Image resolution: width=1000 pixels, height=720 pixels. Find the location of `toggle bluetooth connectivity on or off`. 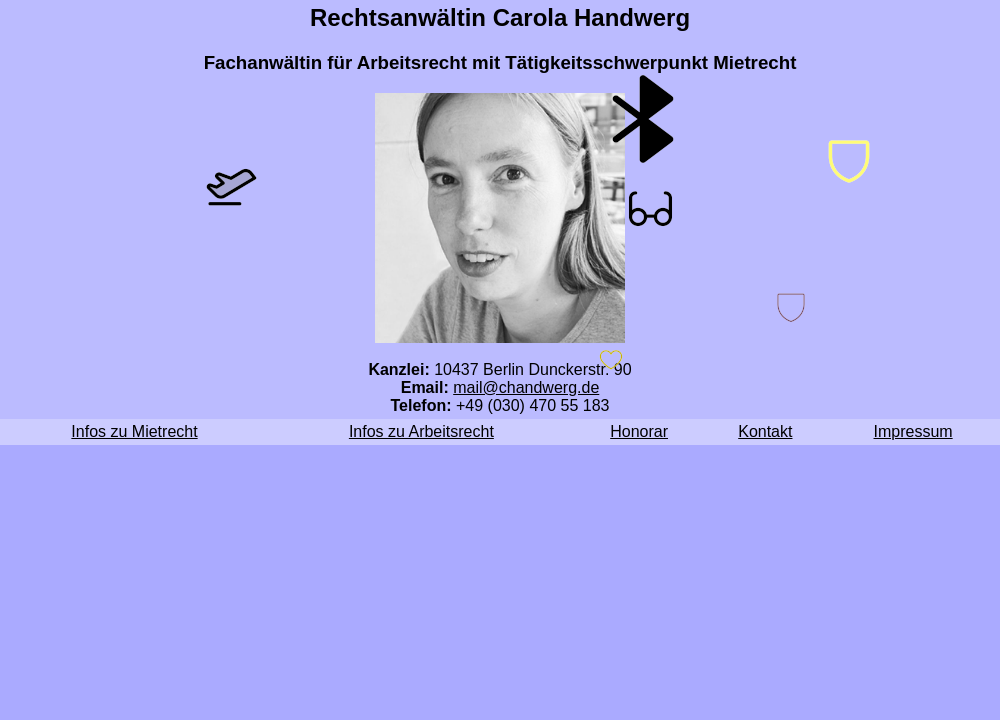

toggle bluetooth connectivity on or off is located at coordinates (643, 119).